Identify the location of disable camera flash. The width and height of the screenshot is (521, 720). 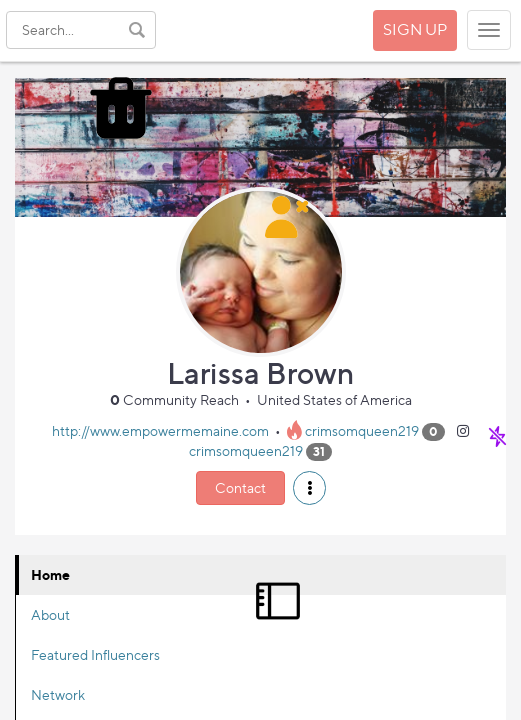
(497, 436).